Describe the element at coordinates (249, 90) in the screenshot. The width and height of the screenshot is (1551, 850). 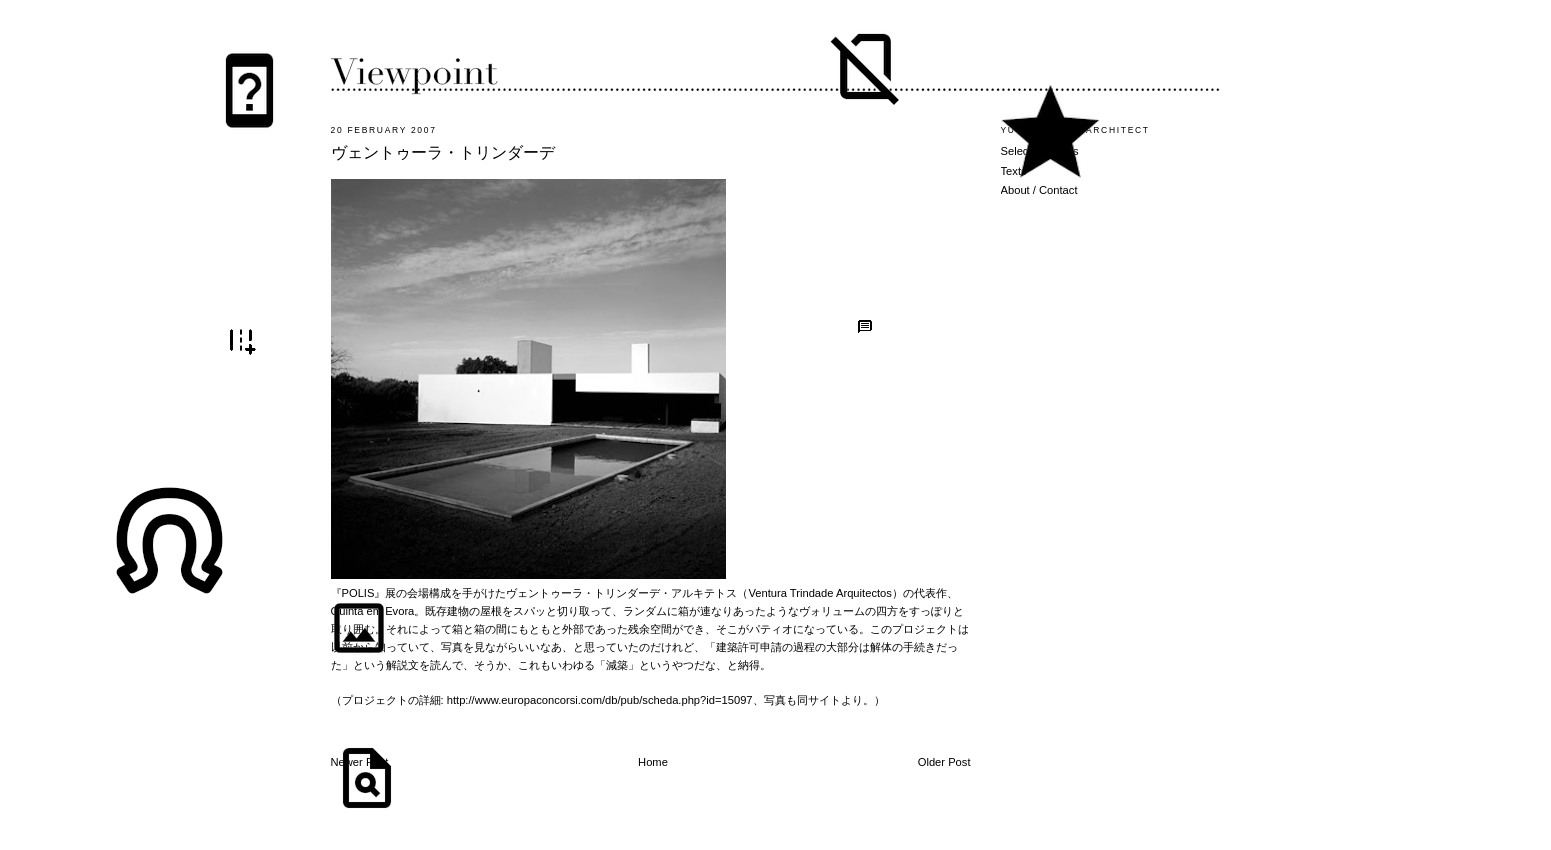
I see `unknown or unrecognized device connected` at that location.